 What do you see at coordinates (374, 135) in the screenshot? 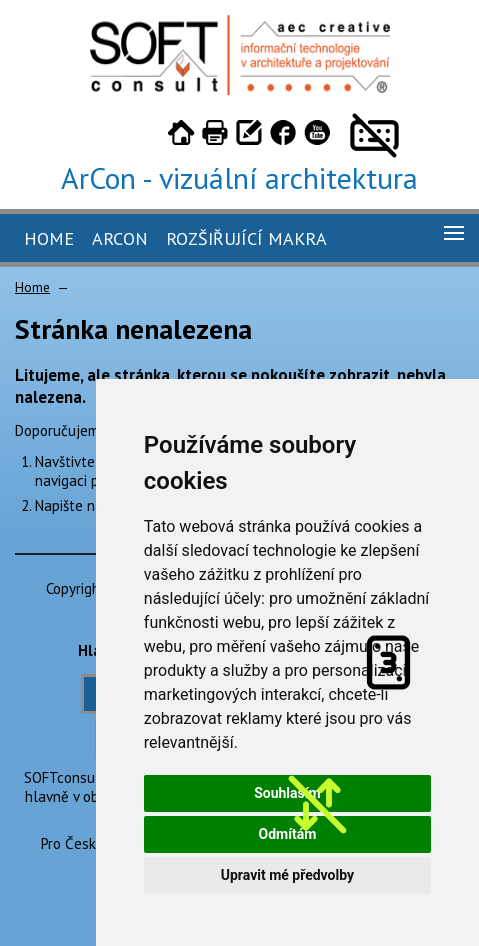
I see `disable keyboard input` at bounding box center [374, 135].